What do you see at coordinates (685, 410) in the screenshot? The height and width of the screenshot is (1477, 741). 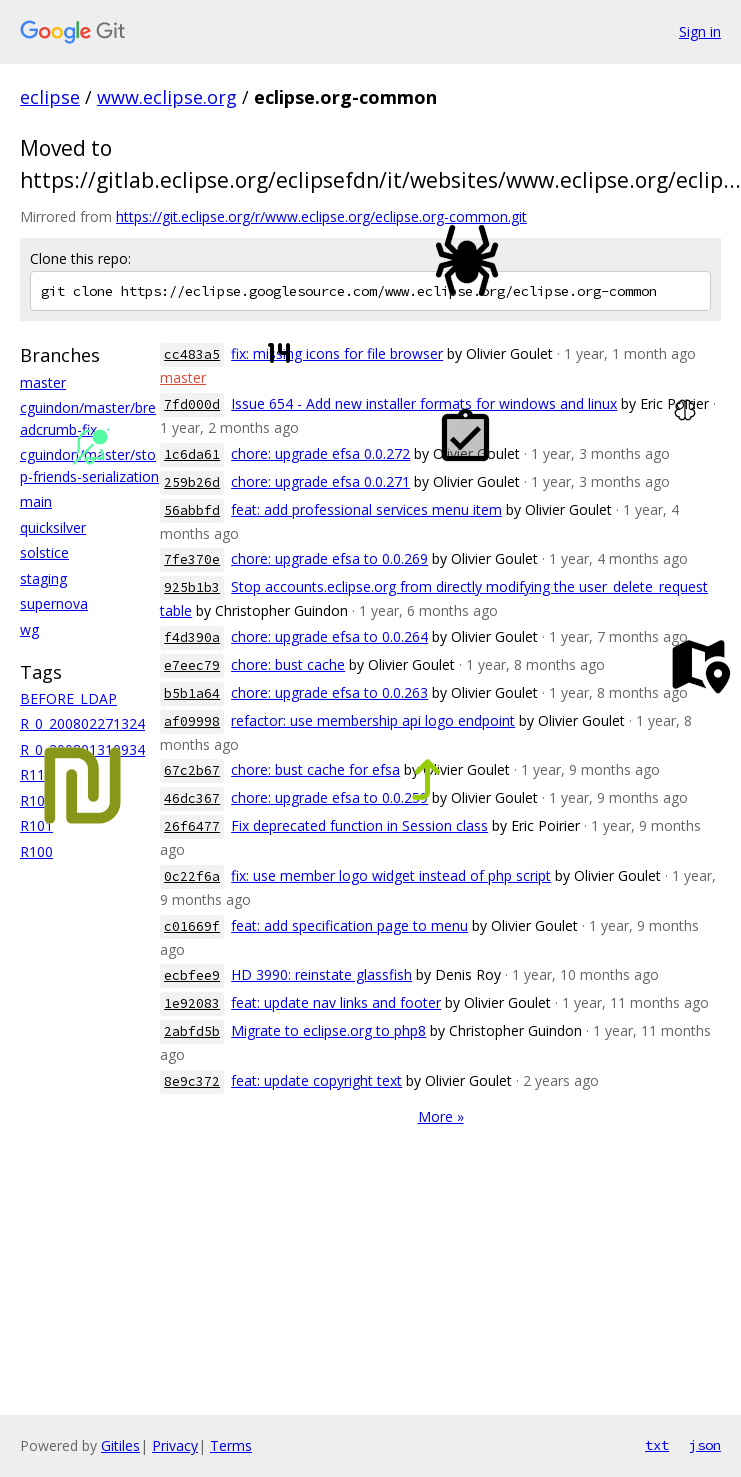 I see `indicates AI or system is processing a request` at bounding box center [685, 410].